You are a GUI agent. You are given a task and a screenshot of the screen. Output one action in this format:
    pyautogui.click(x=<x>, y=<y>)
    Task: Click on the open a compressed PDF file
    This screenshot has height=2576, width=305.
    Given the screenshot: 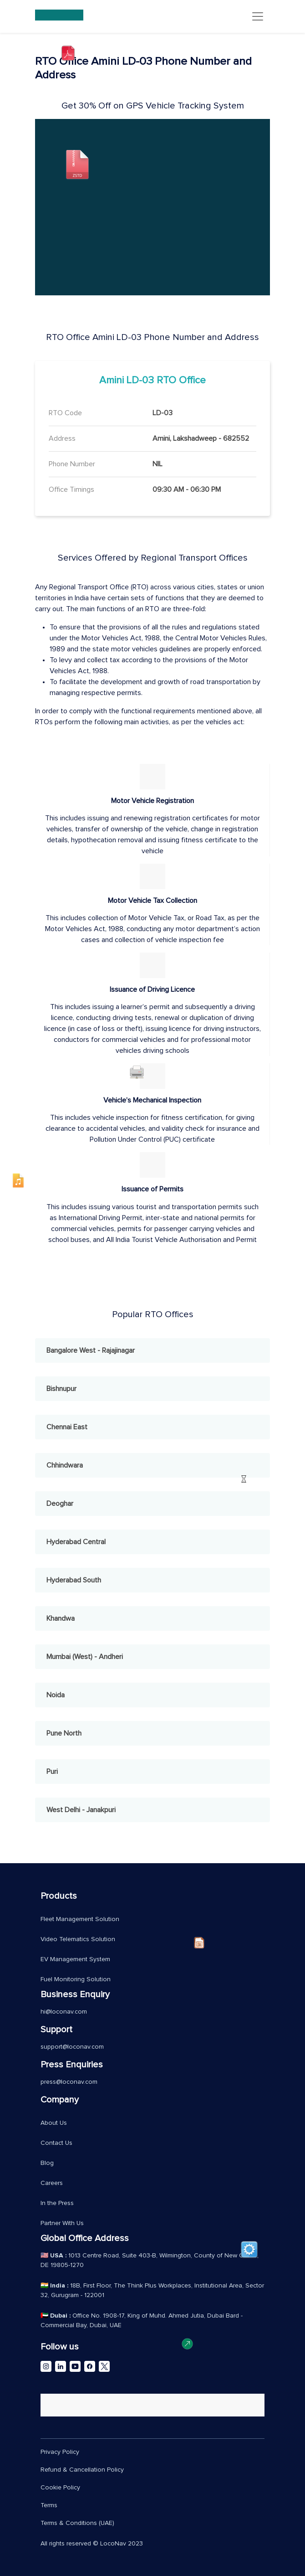 What is the action you would take?
    pyautogui.click(x=68, y=53)
    